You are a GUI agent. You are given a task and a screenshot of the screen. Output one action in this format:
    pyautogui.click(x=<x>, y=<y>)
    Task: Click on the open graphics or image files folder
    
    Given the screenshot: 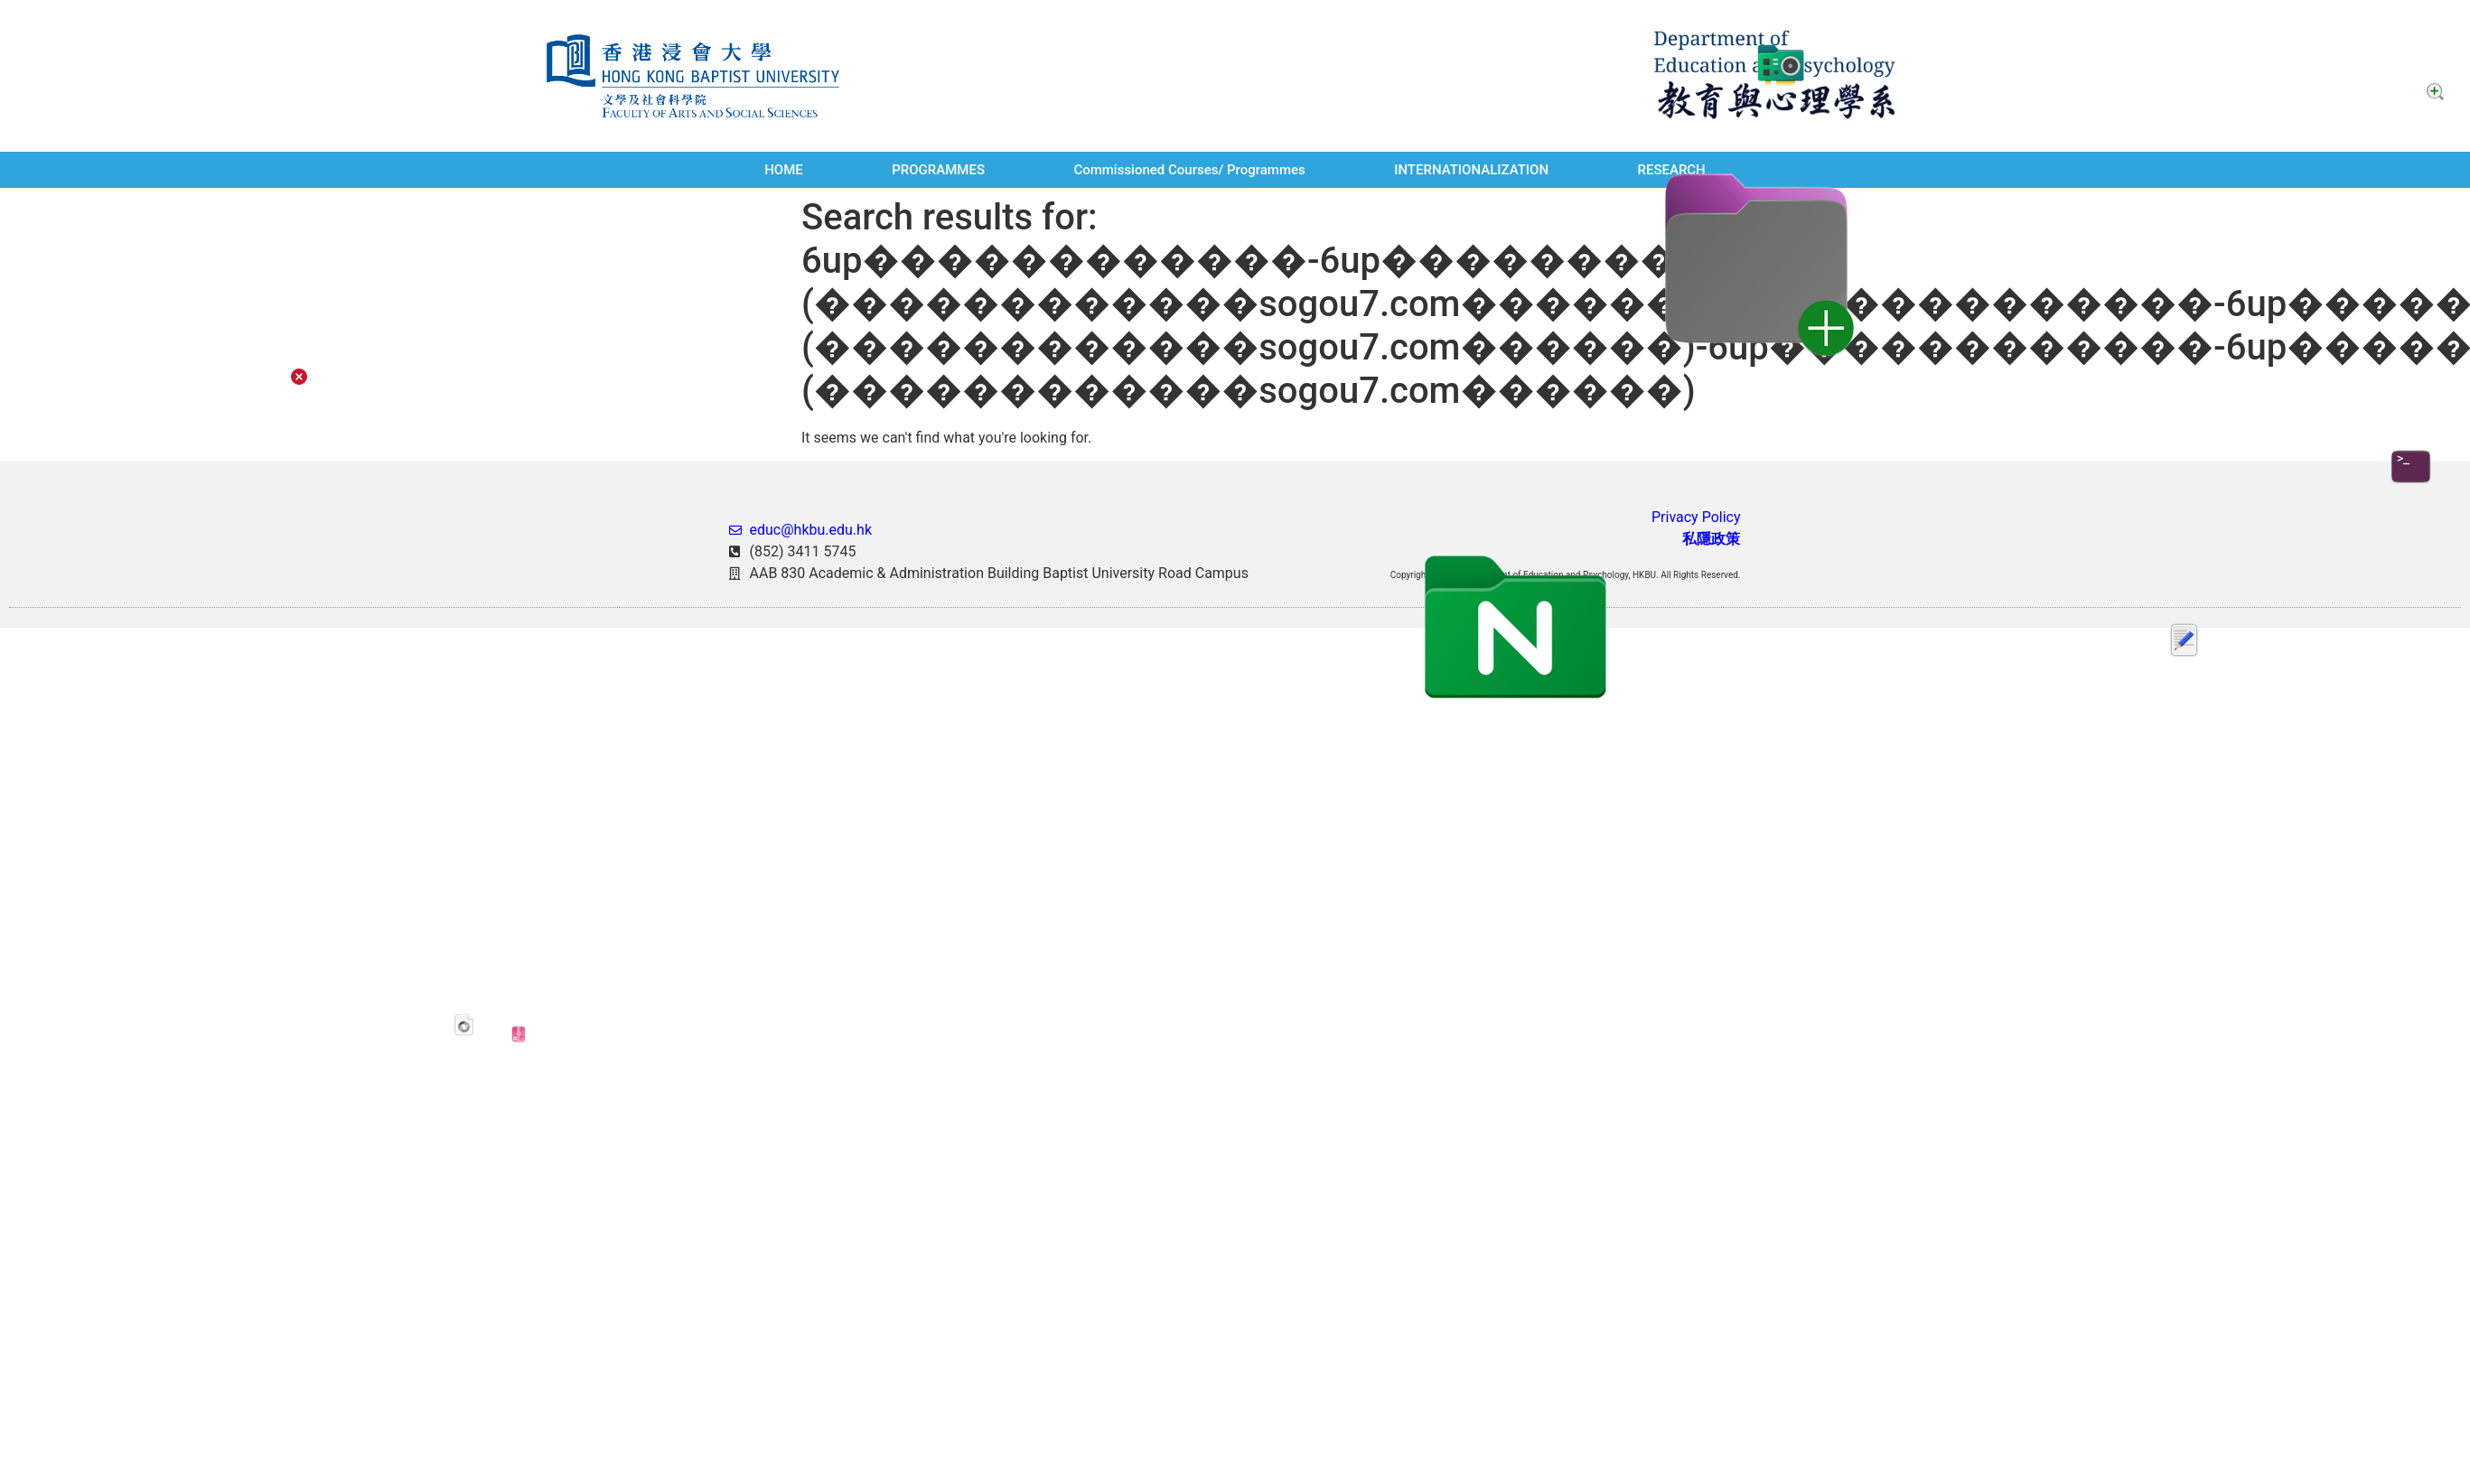 What is the action you would take?
    pyautogui.click(x=1781, y=64)
    